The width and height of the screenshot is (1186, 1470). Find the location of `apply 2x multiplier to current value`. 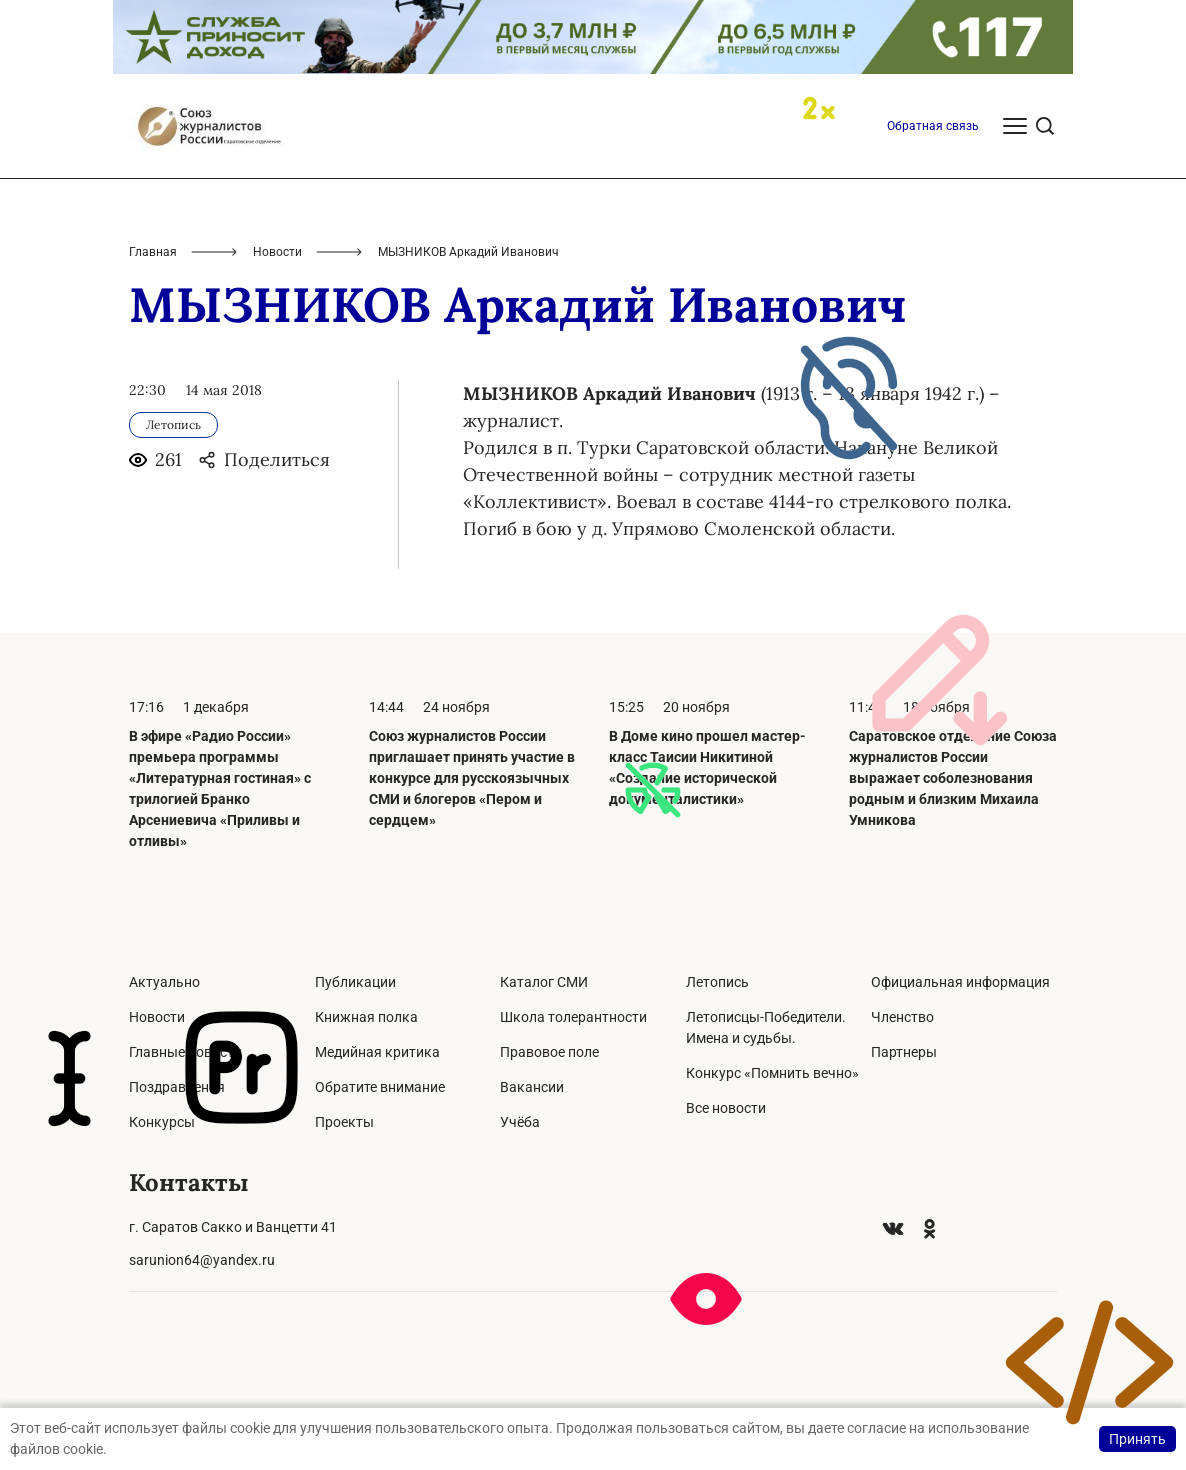

apply 2x multiplier to current value is located at coordinates (819, 108).